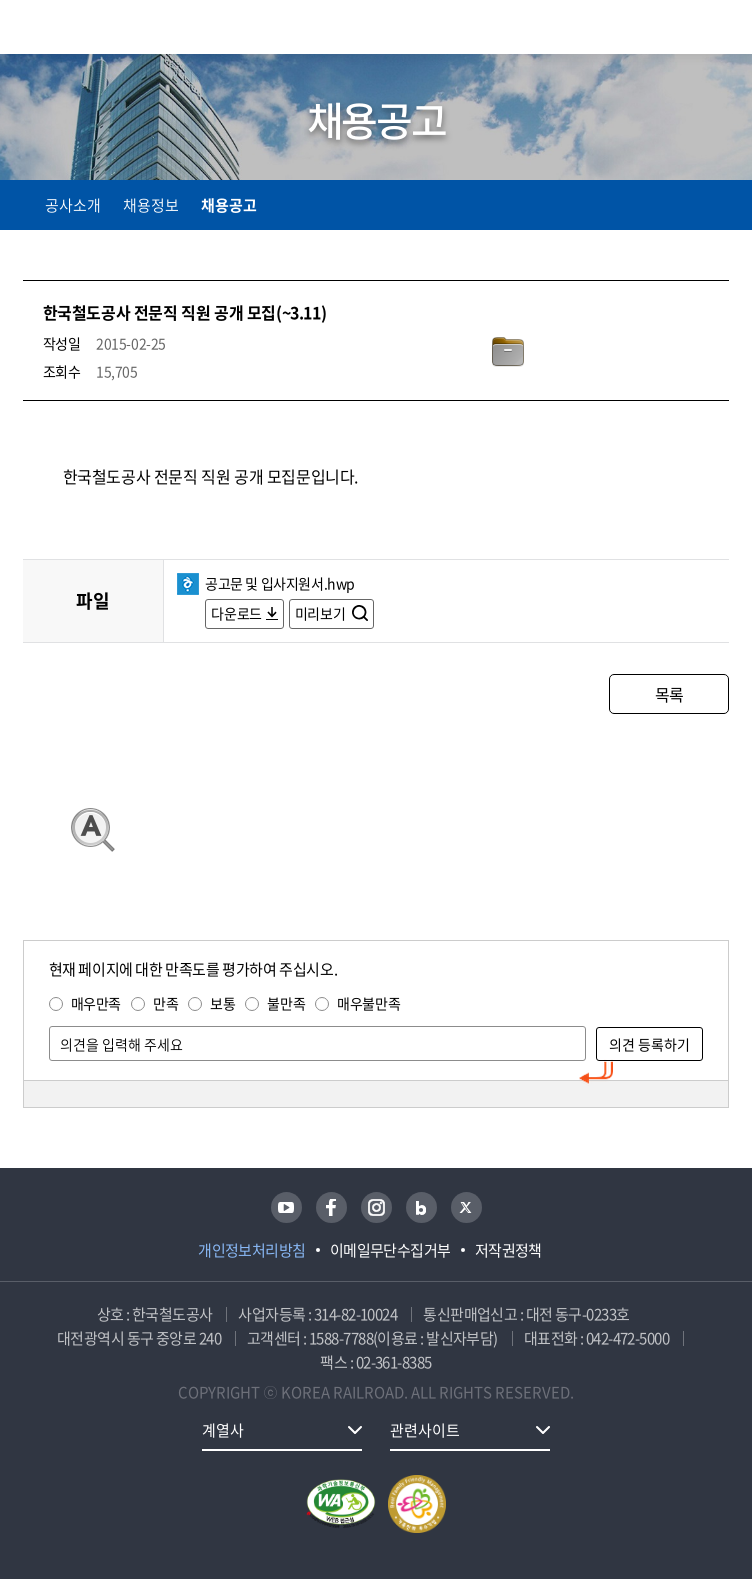 Image resolution: width=752 pixels, height=1579 pixels. Describe the element at coordinates (508, 351) in the screenshot. I see `open the file manager application` at that location.